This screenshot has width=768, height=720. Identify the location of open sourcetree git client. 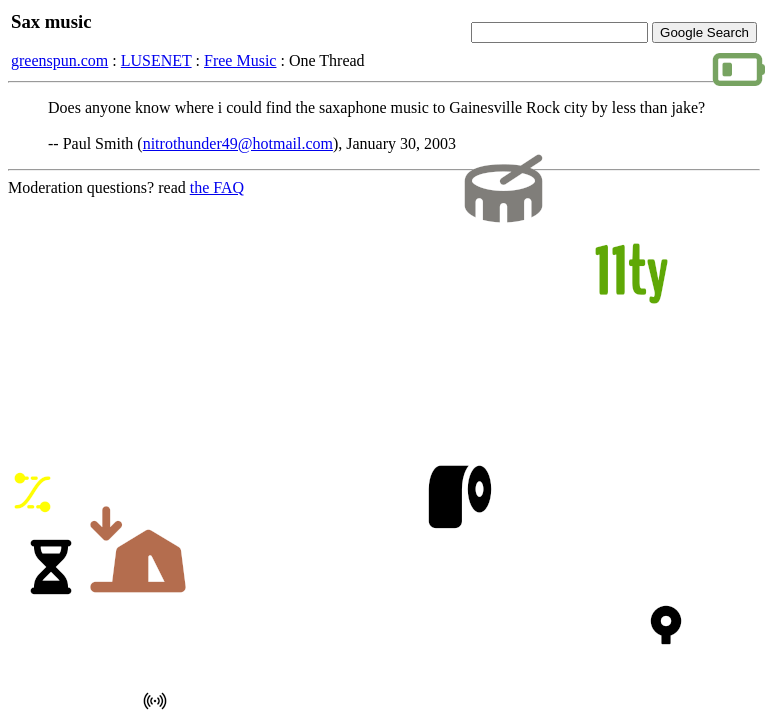
(666, 625).